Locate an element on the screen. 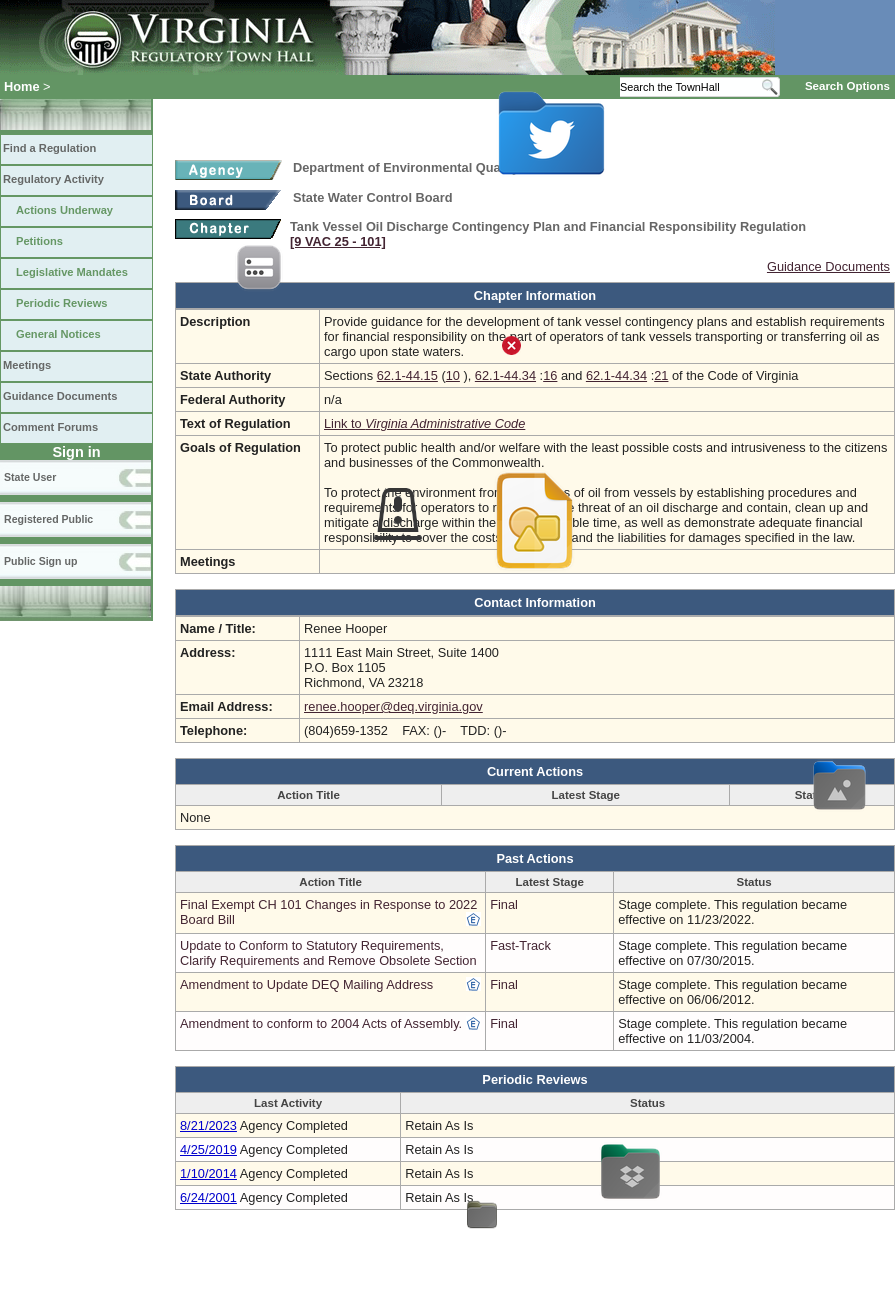 This screenshot has height=1290, width=895. libreoffice draw document file is located at coordinates (534, 520).